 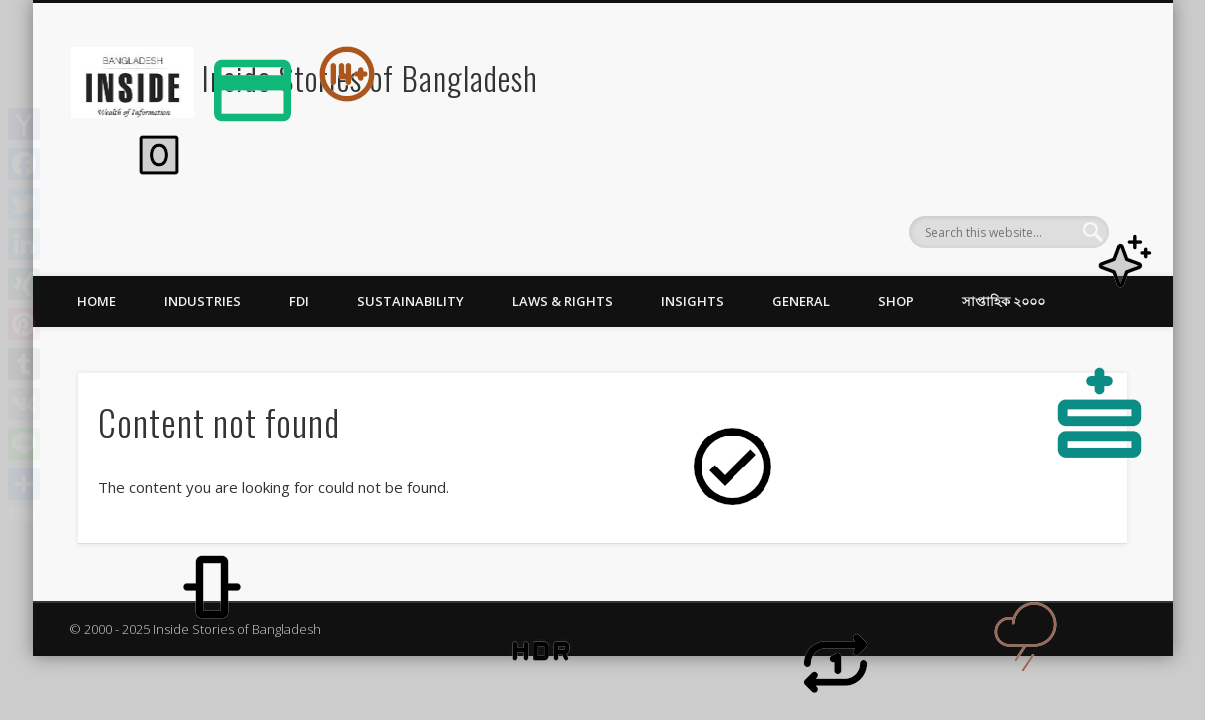 What do you see at coordinates (252, 90) in the screenshot?
I see `manage payment methods` at bounding box center [252, 90].